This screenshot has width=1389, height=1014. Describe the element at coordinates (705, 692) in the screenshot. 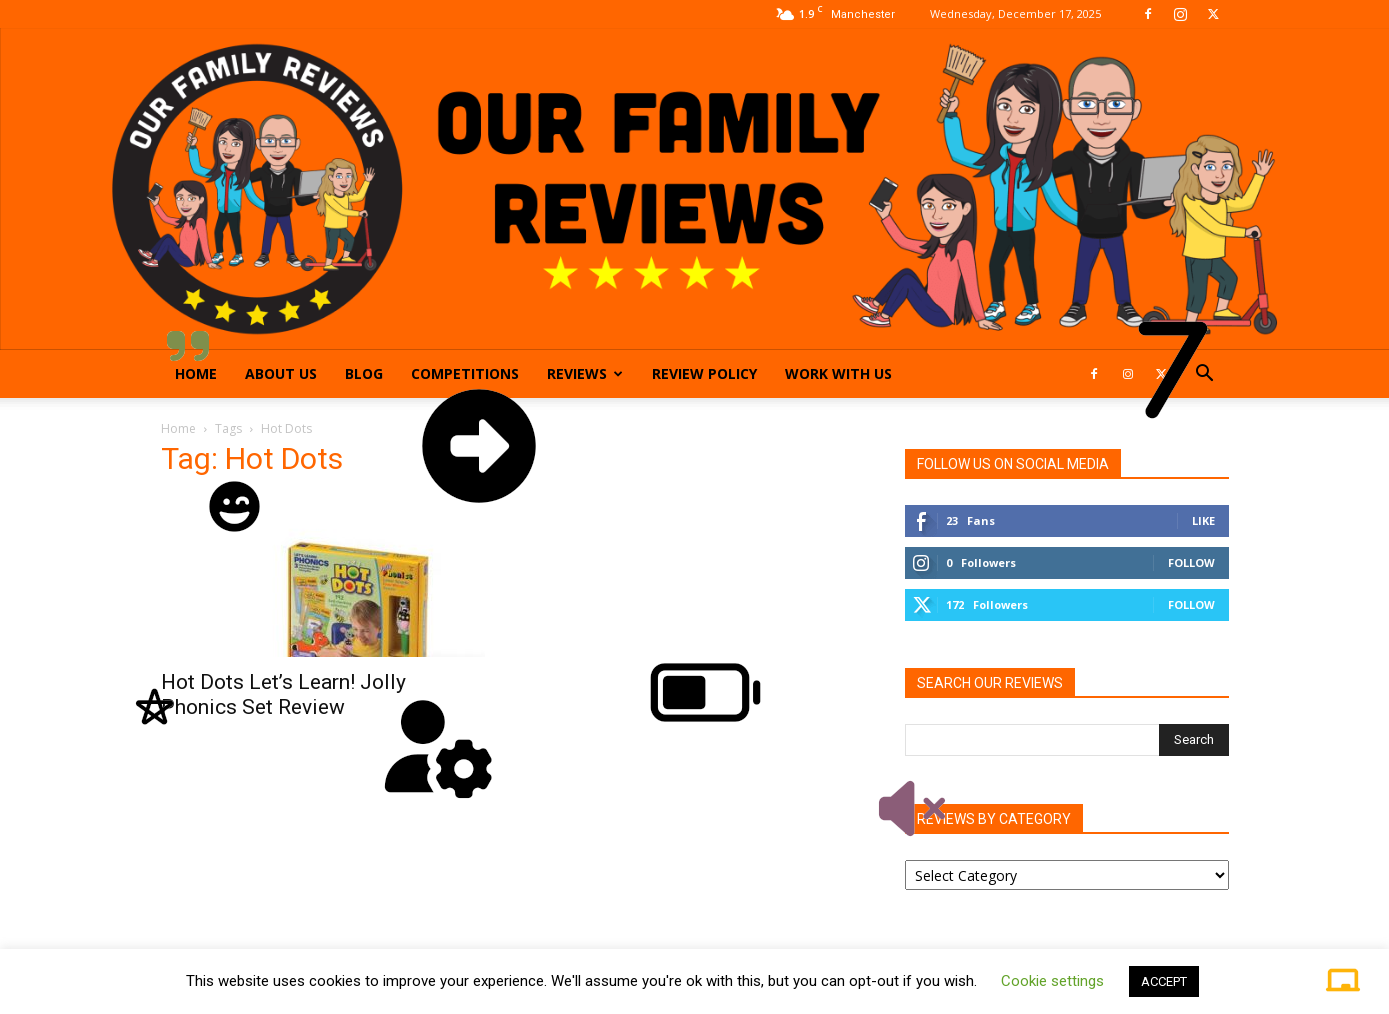

I see `indicates battery at 50% charge level` at that location.